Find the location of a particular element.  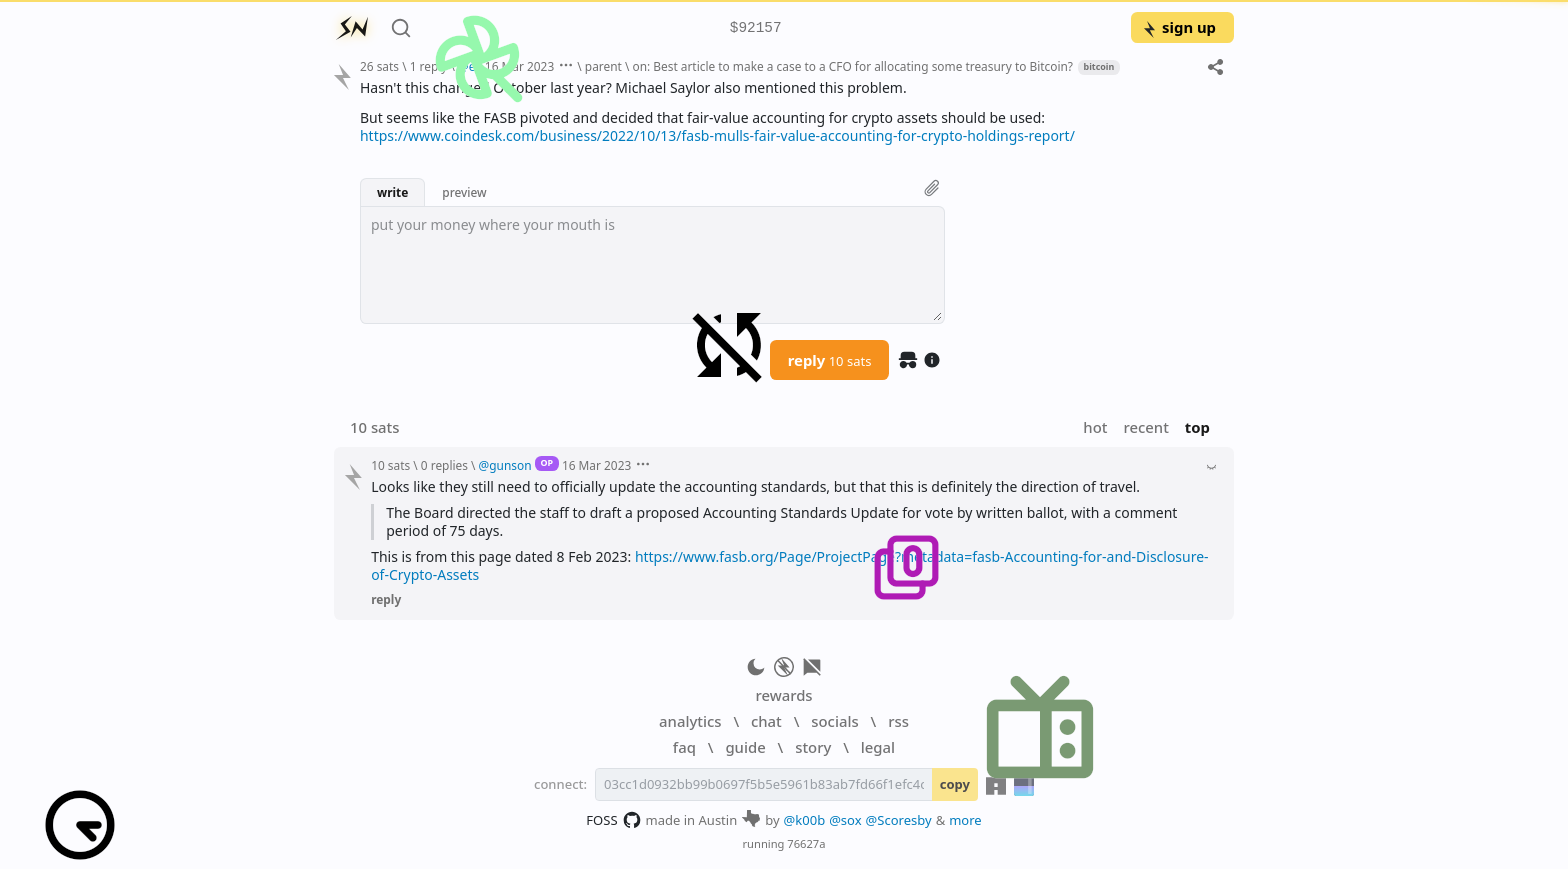

decorative or playful element indicating a fun feature is located at coordinates (480, 60).